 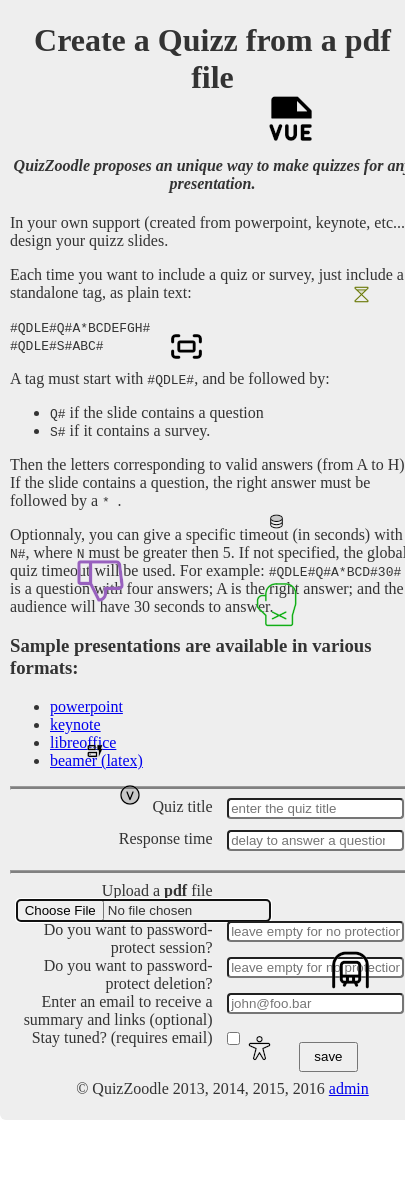 What do you see at coordinates (350, 971) in the screenshot?
I see `access subway or metro transit information` at bounding box center [350, 971].